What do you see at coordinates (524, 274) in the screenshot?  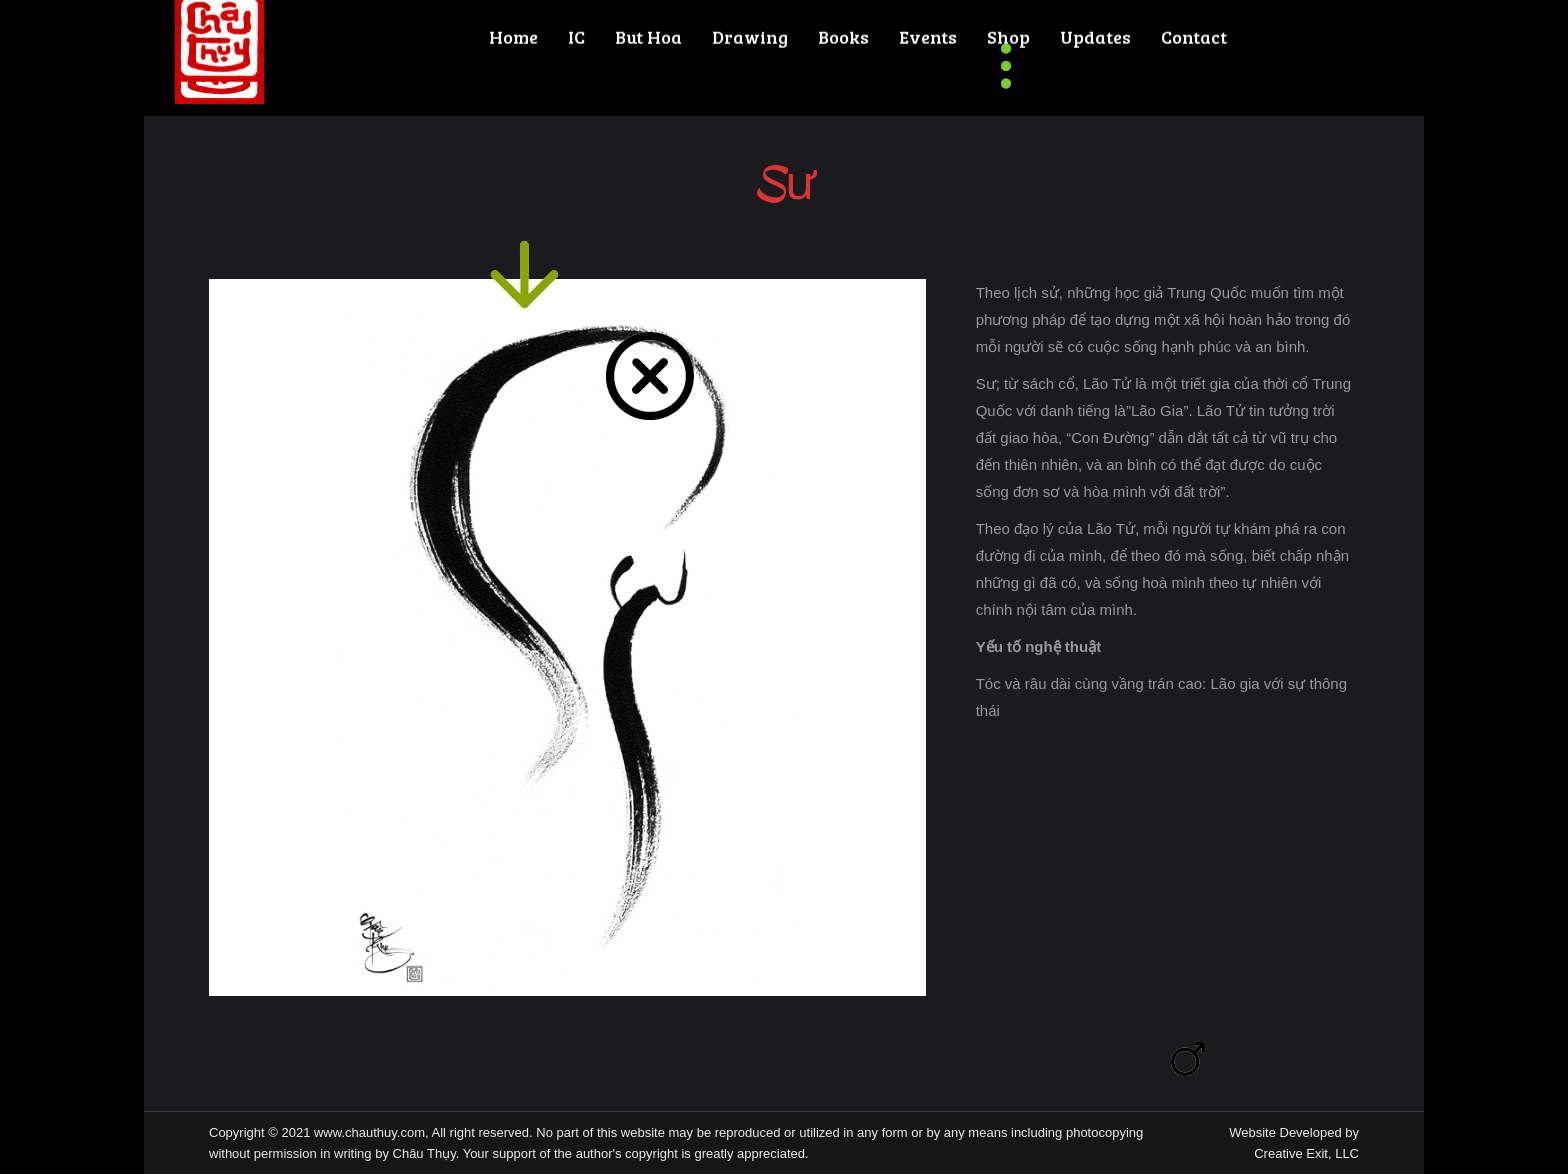 I see `download a file or content` at bounding box center [524, 274].